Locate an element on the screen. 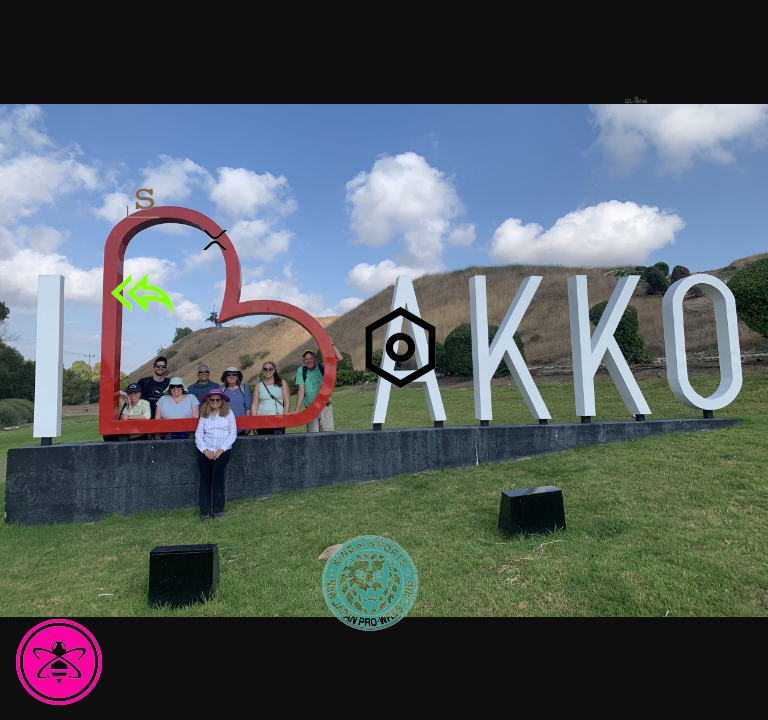  slackware linux distribution logo is located at coordinates (143, 203).